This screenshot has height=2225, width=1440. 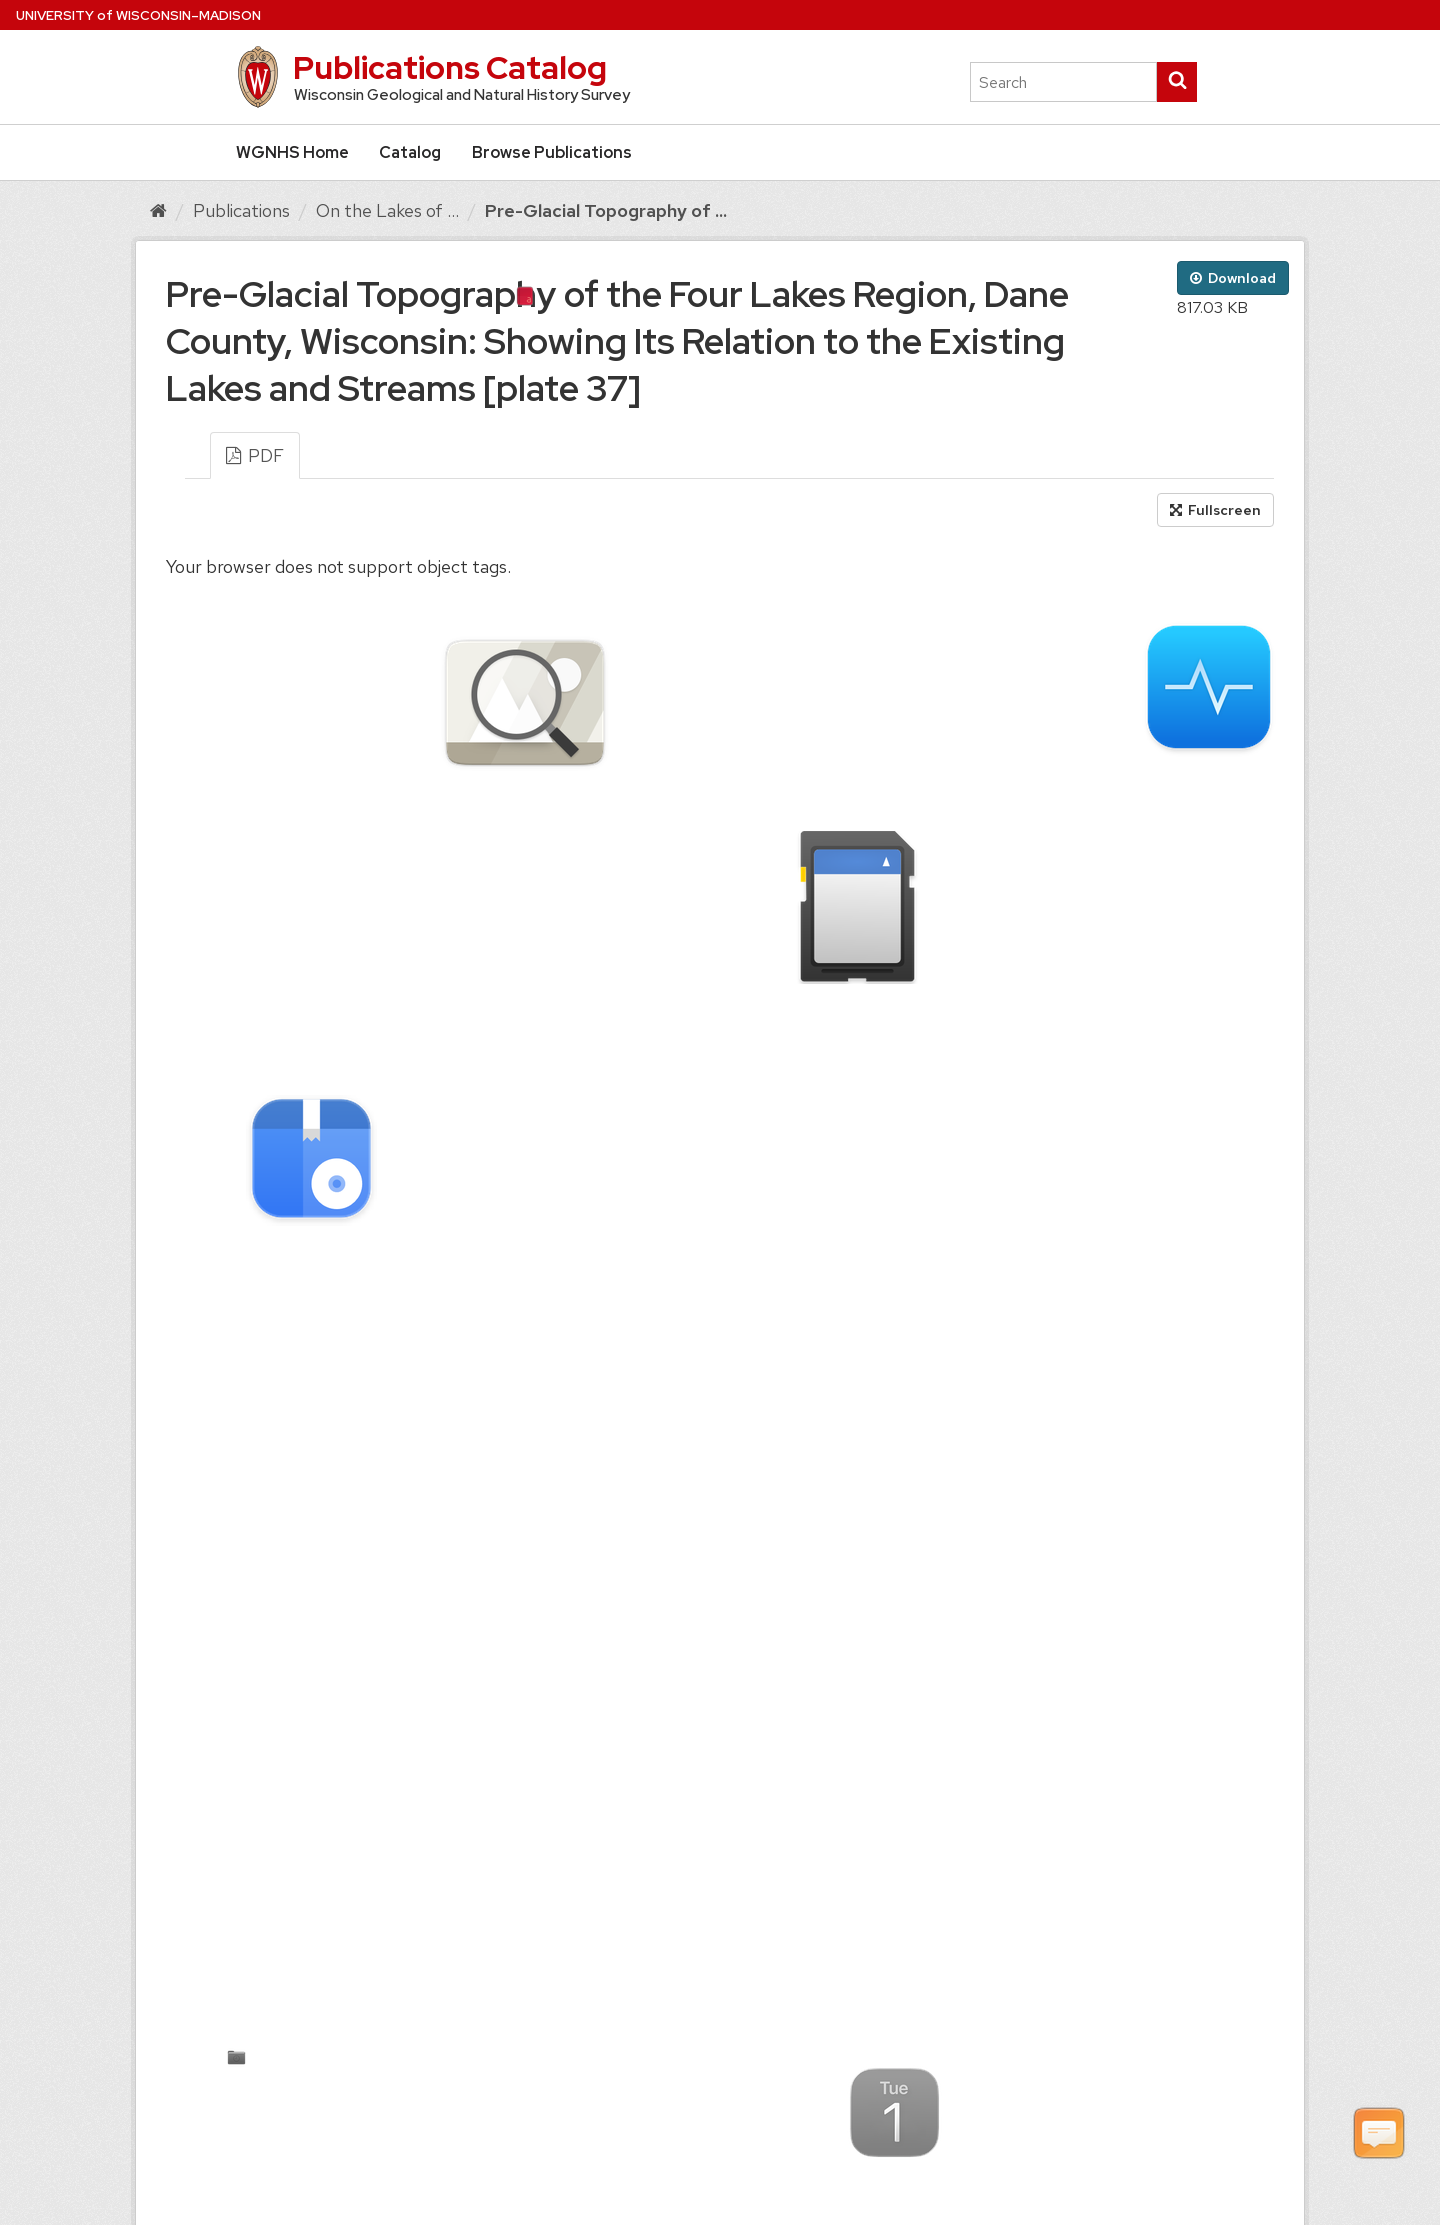 I want to click on access temporary files folder, so click(x=236, y=2057).